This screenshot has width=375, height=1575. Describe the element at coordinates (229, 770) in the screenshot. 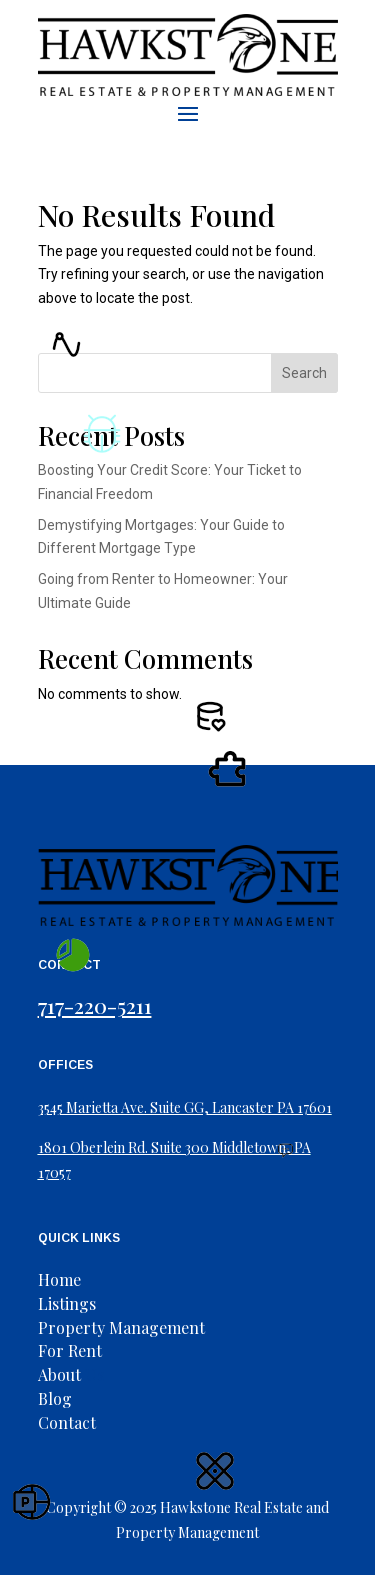

I see `access plugins or extensions` at that location.